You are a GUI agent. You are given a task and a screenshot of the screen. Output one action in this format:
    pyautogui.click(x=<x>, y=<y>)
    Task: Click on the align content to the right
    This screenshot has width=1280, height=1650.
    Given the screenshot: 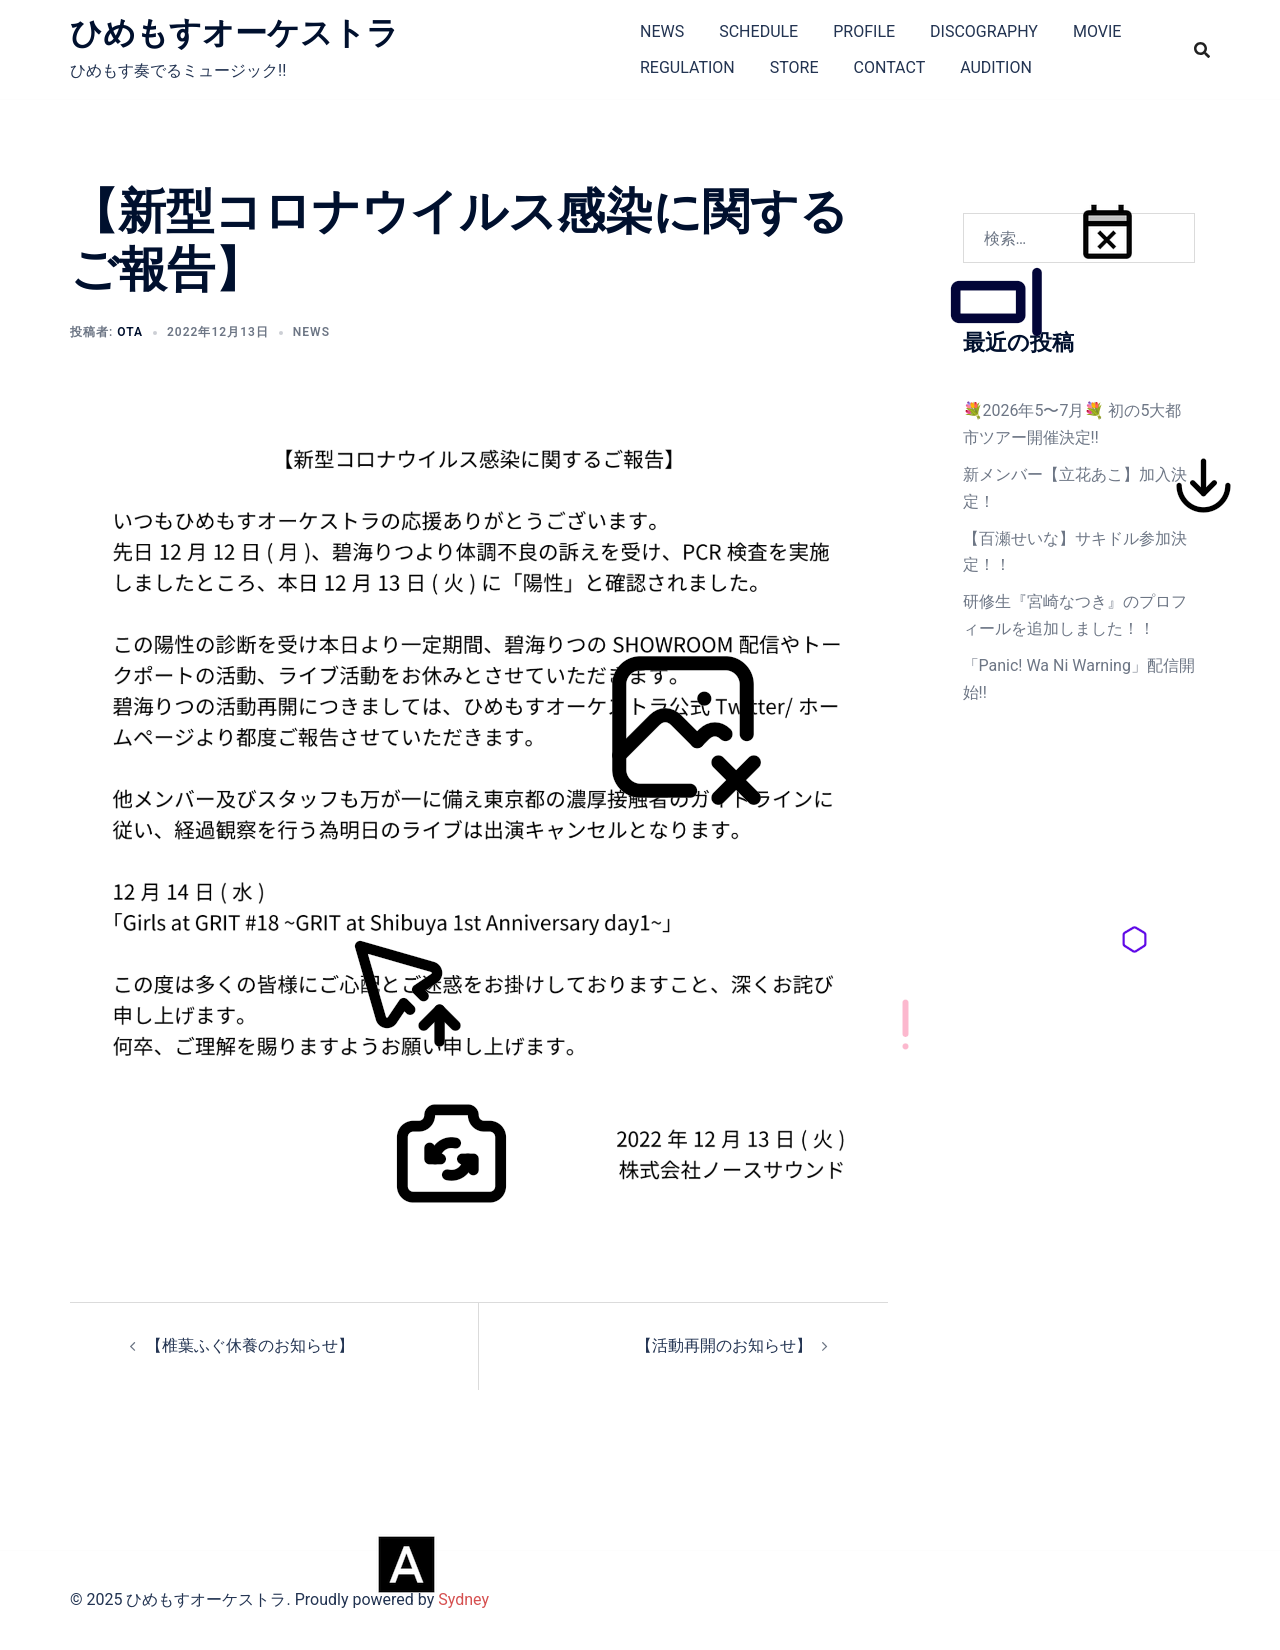 What is the action you would take?
    pyautogui.click(x=998, y=302)
    